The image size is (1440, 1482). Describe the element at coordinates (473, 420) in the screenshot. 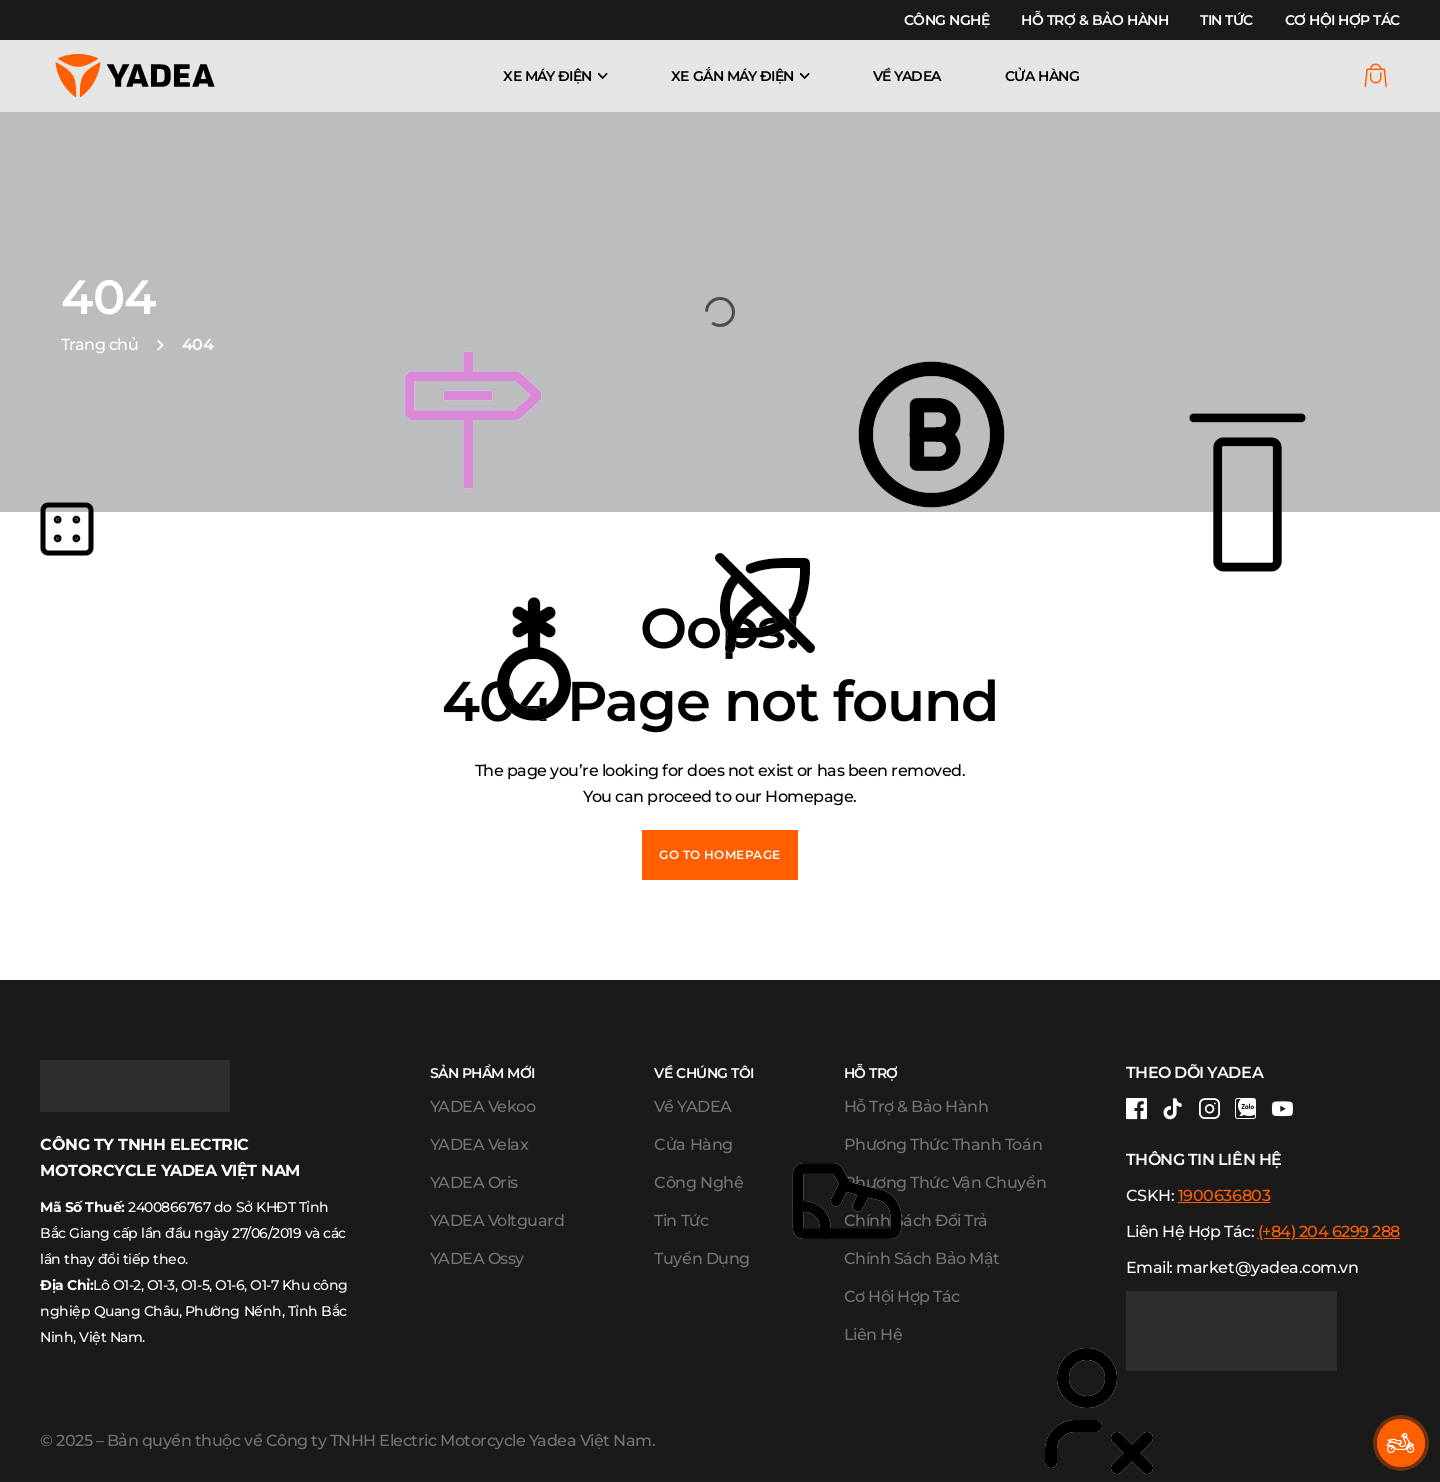

I see `view project milestones` at that location.